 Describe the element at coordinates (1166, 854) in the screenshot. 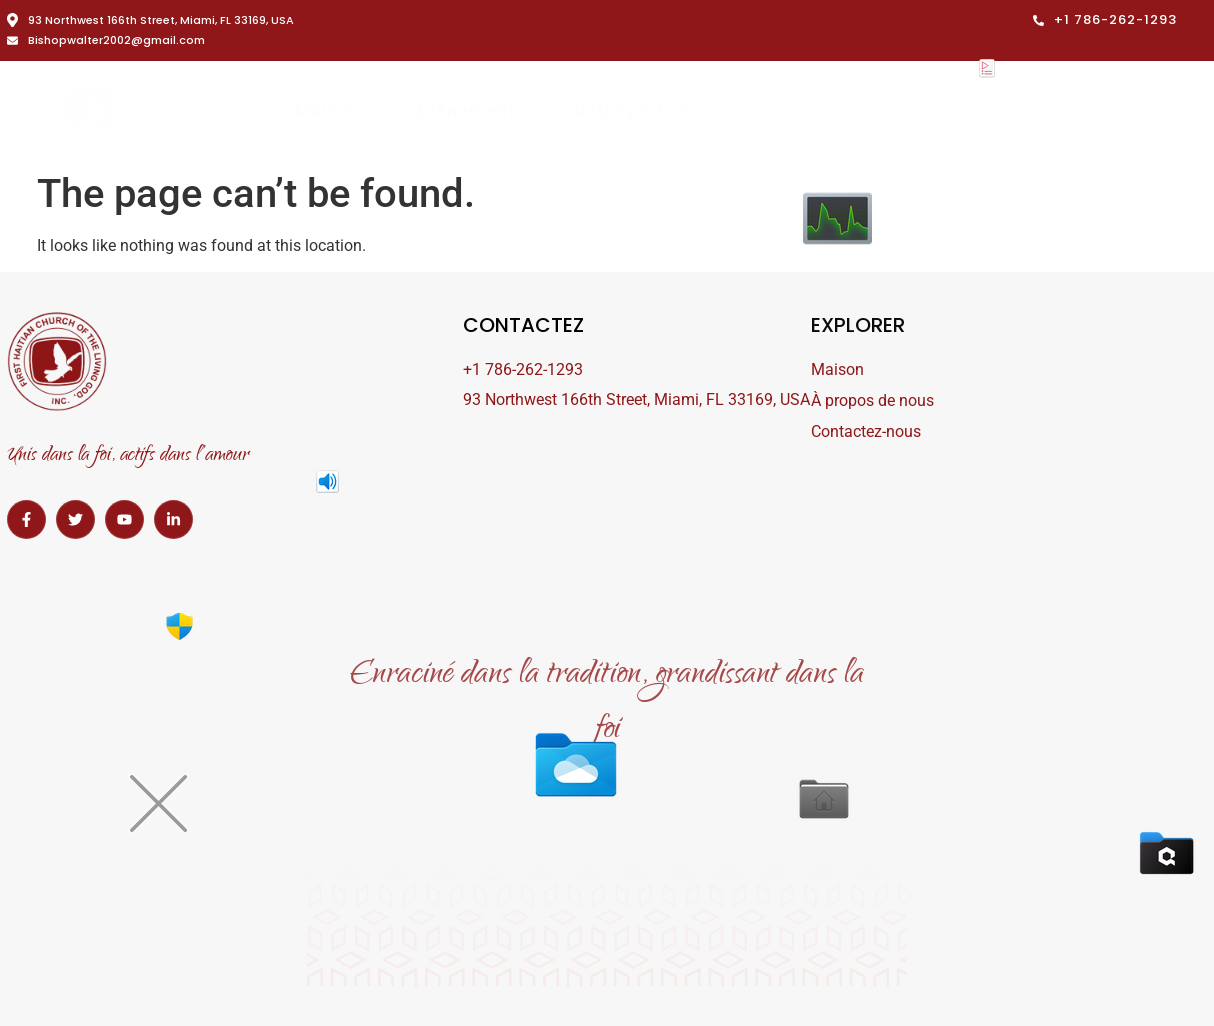

I see `open quixel assets folder` at that location.